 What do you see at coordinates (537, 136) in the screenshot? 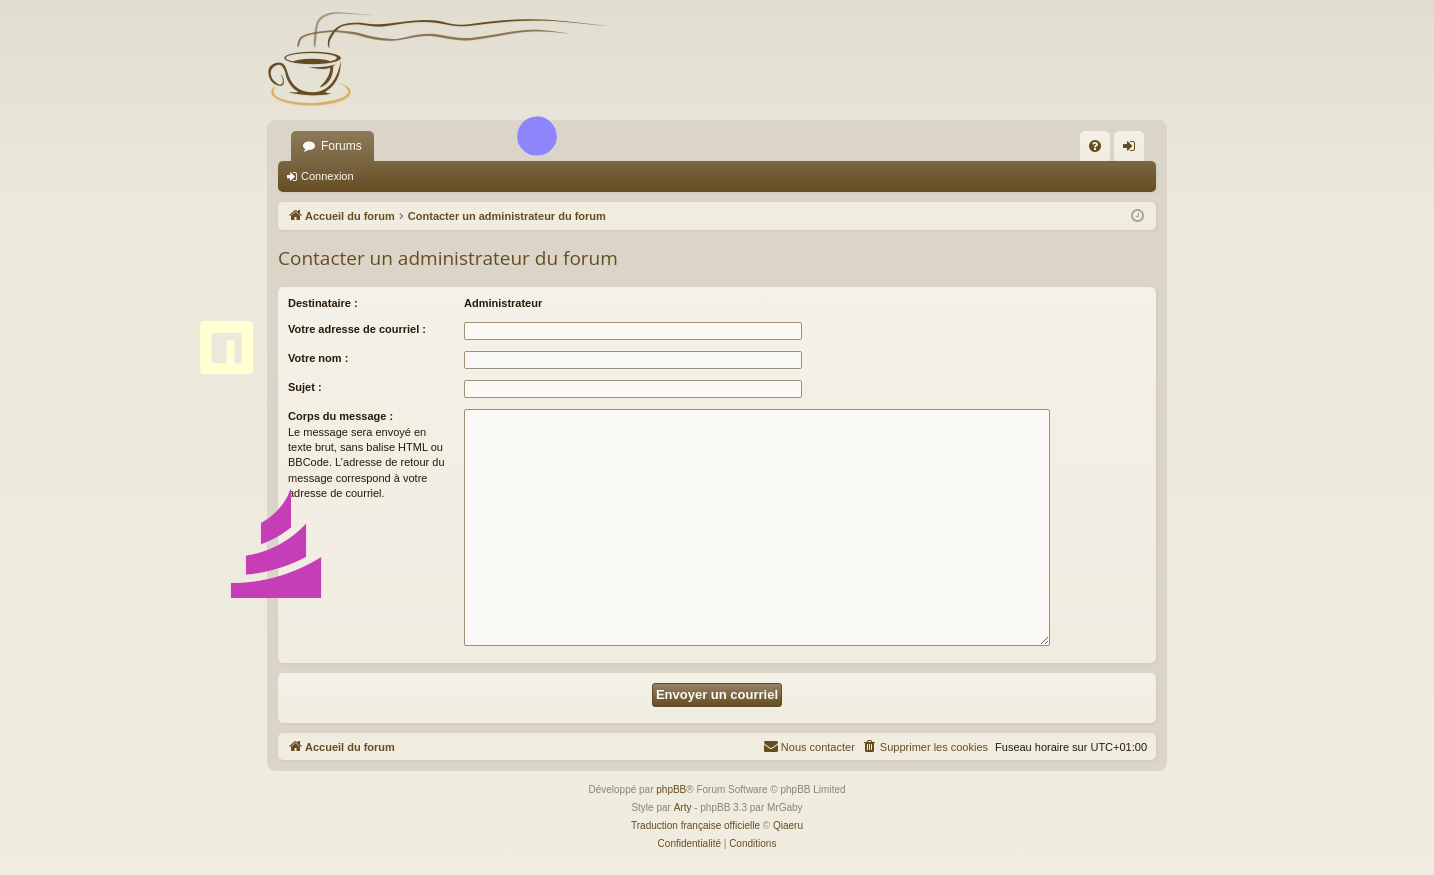
I see `open the Headspace meditation app` at bounding box center [537, 136].